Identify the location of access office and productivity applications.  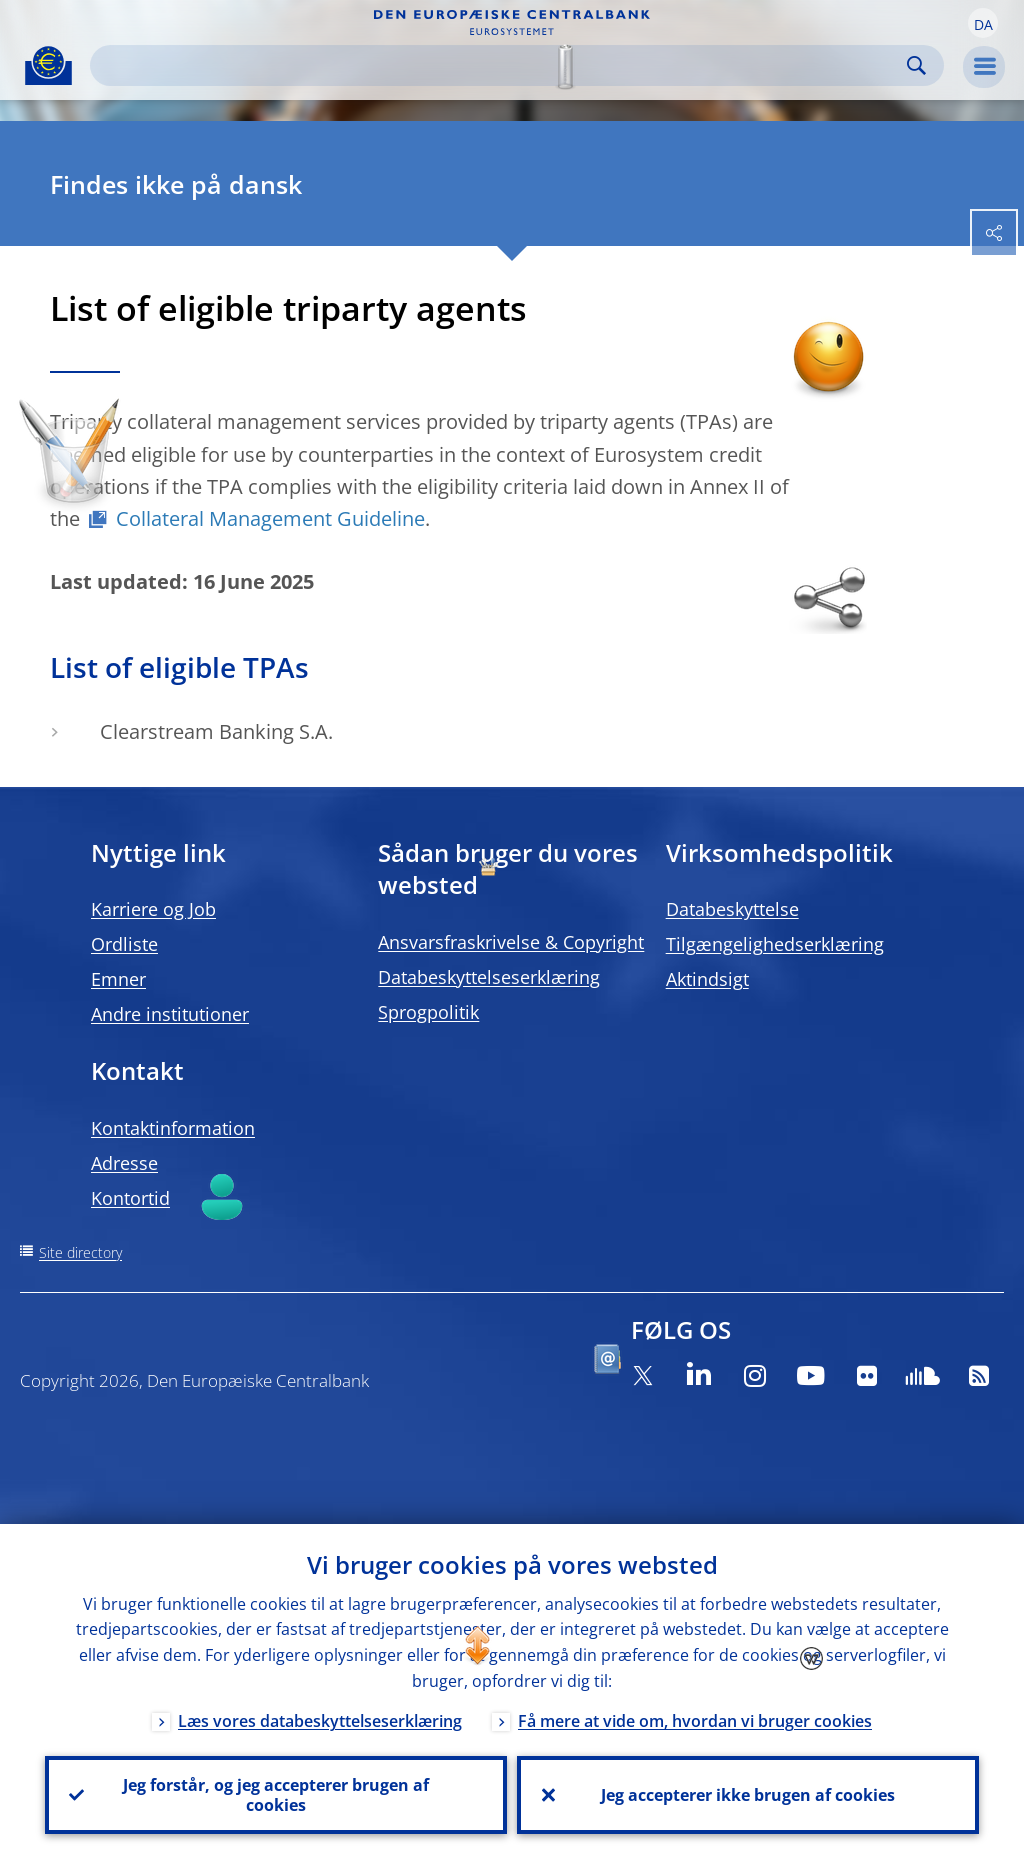
(71, 449).